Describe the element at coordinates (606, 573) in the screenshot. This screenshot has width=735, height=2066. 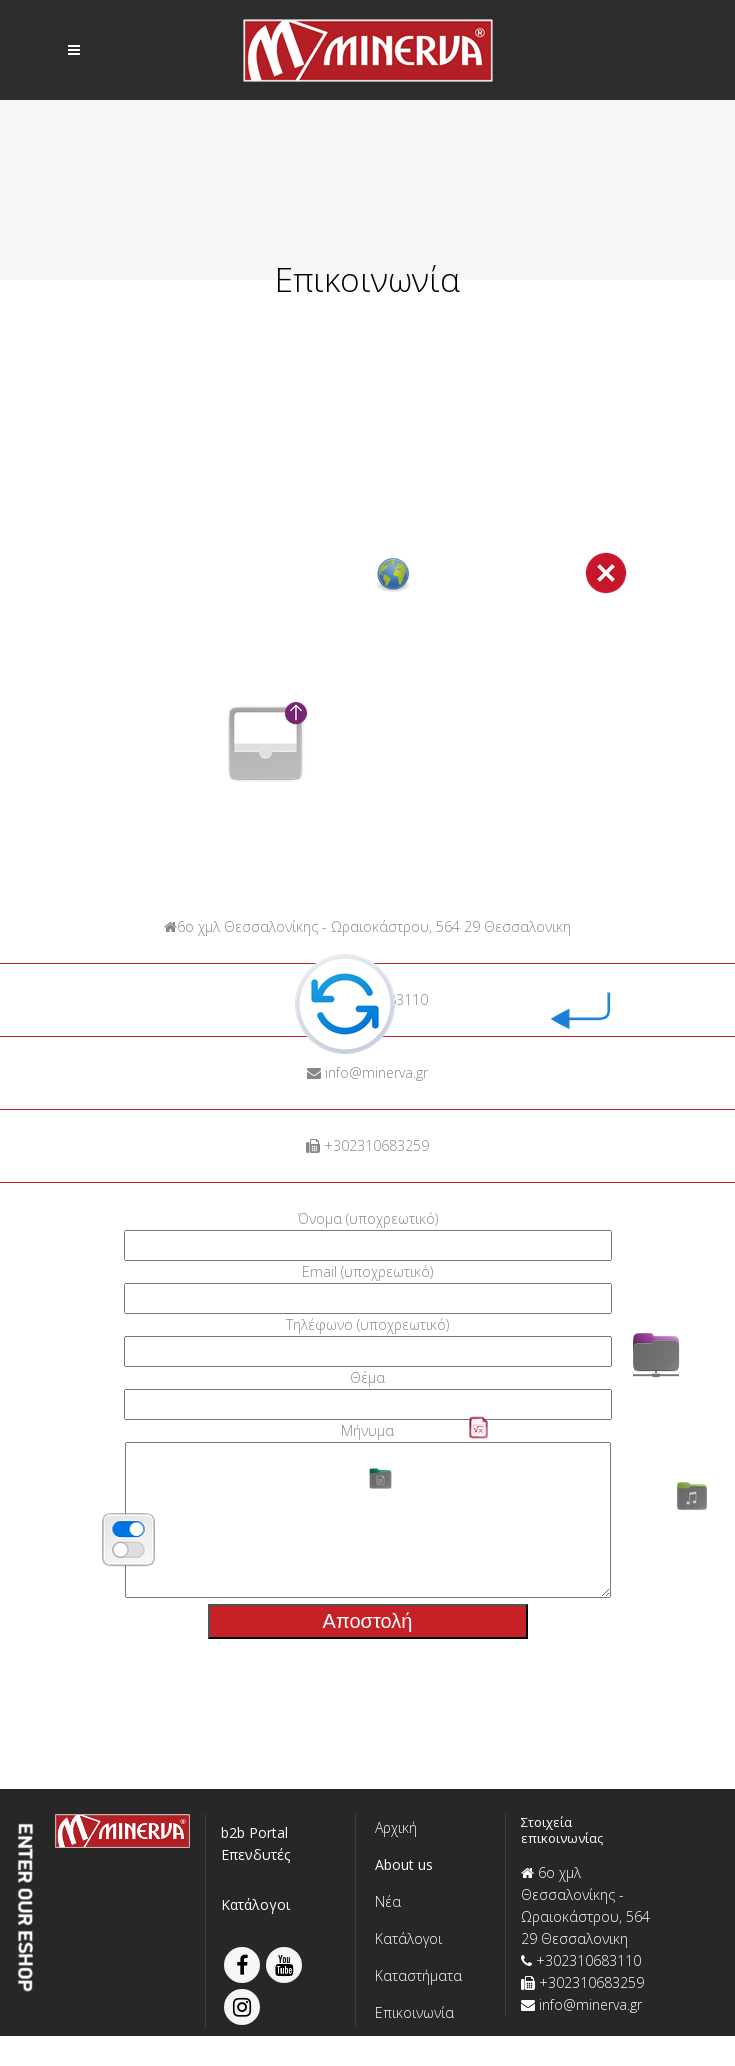
I see `close the current window or dialog` at that location.